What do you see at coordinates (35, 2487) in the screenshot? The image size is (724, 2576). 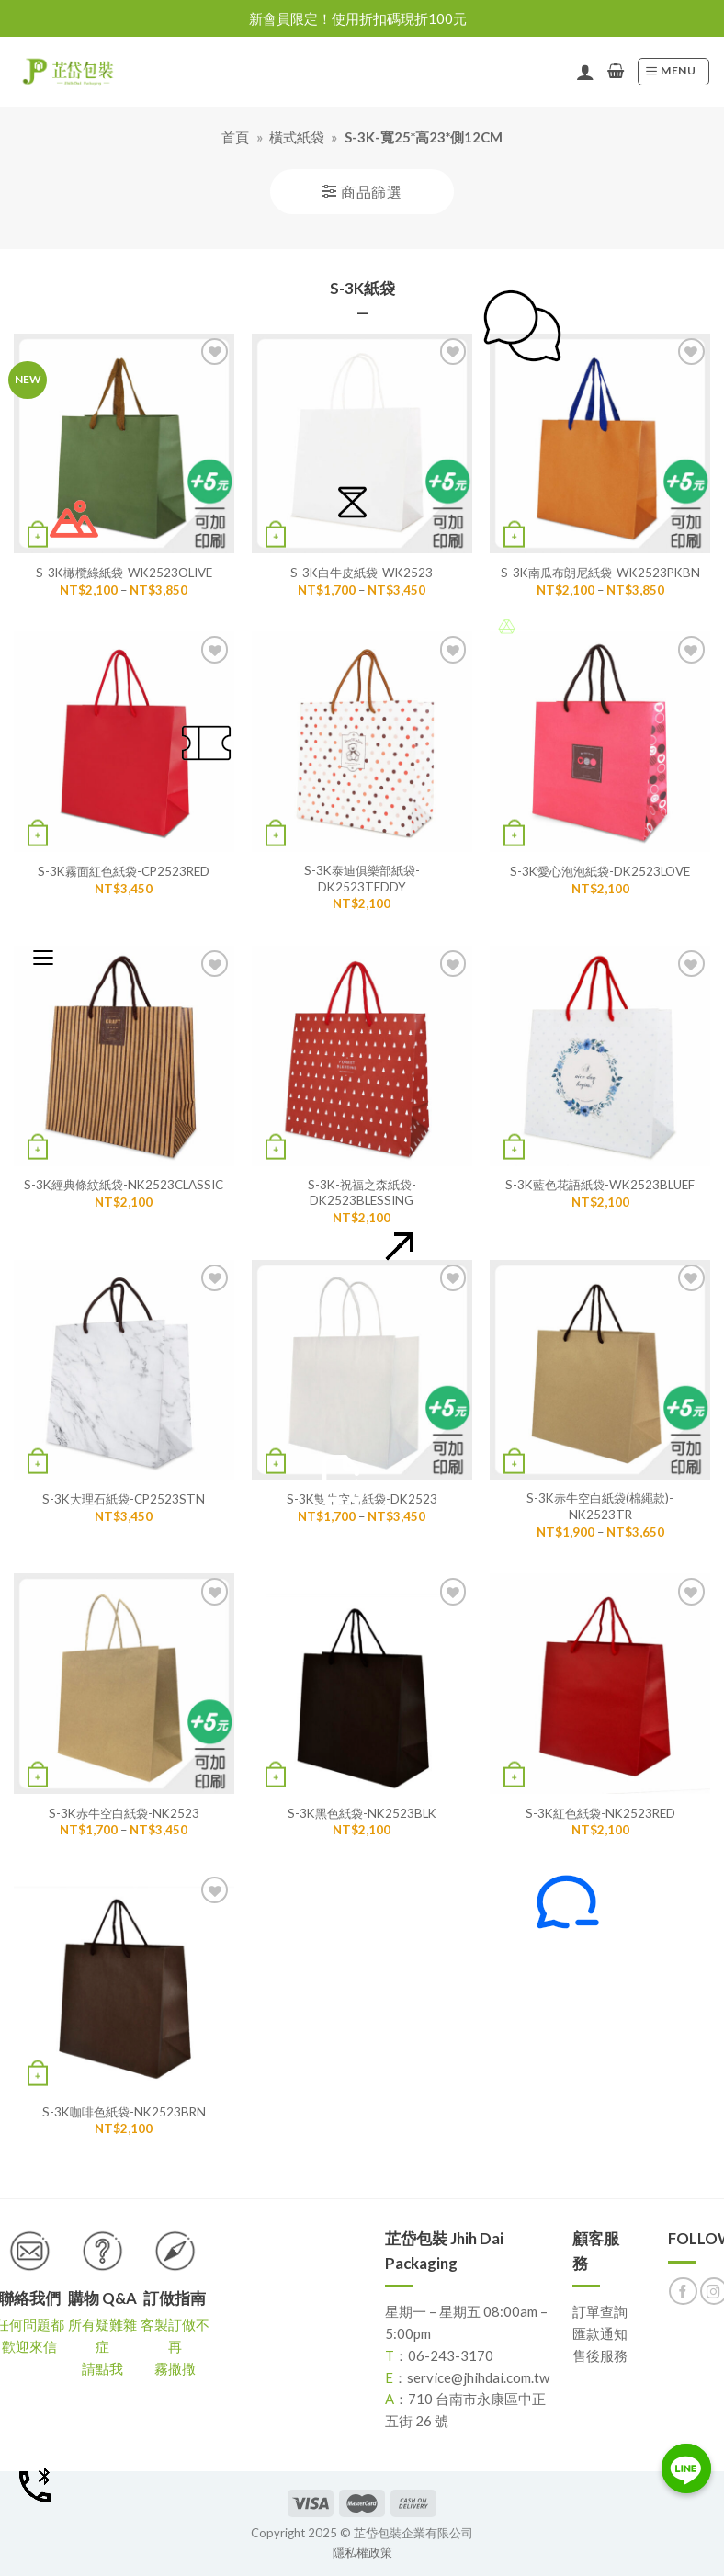 I see `indicates an active call using bluetooth speaker` at bounding box center [35, 2487].